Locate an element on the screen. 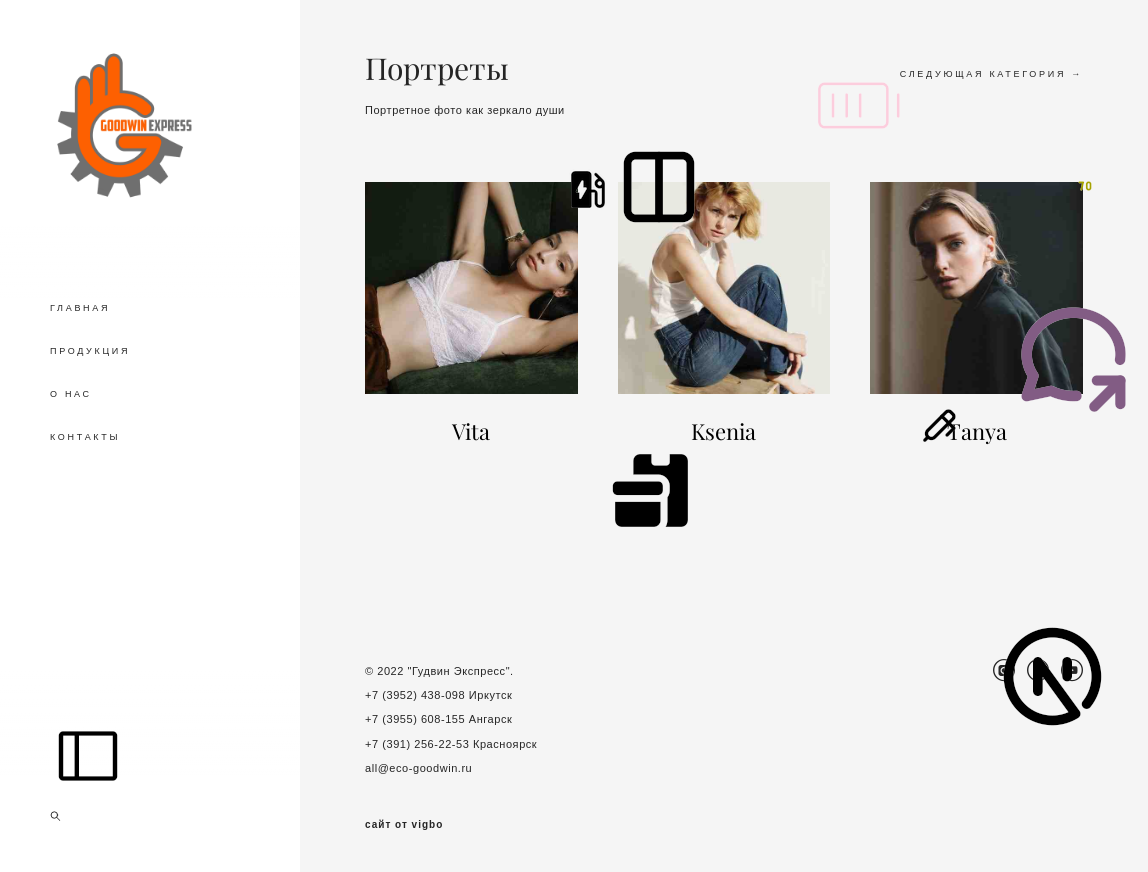  toggle the sidebar panel is located at coordinates (88, 756).